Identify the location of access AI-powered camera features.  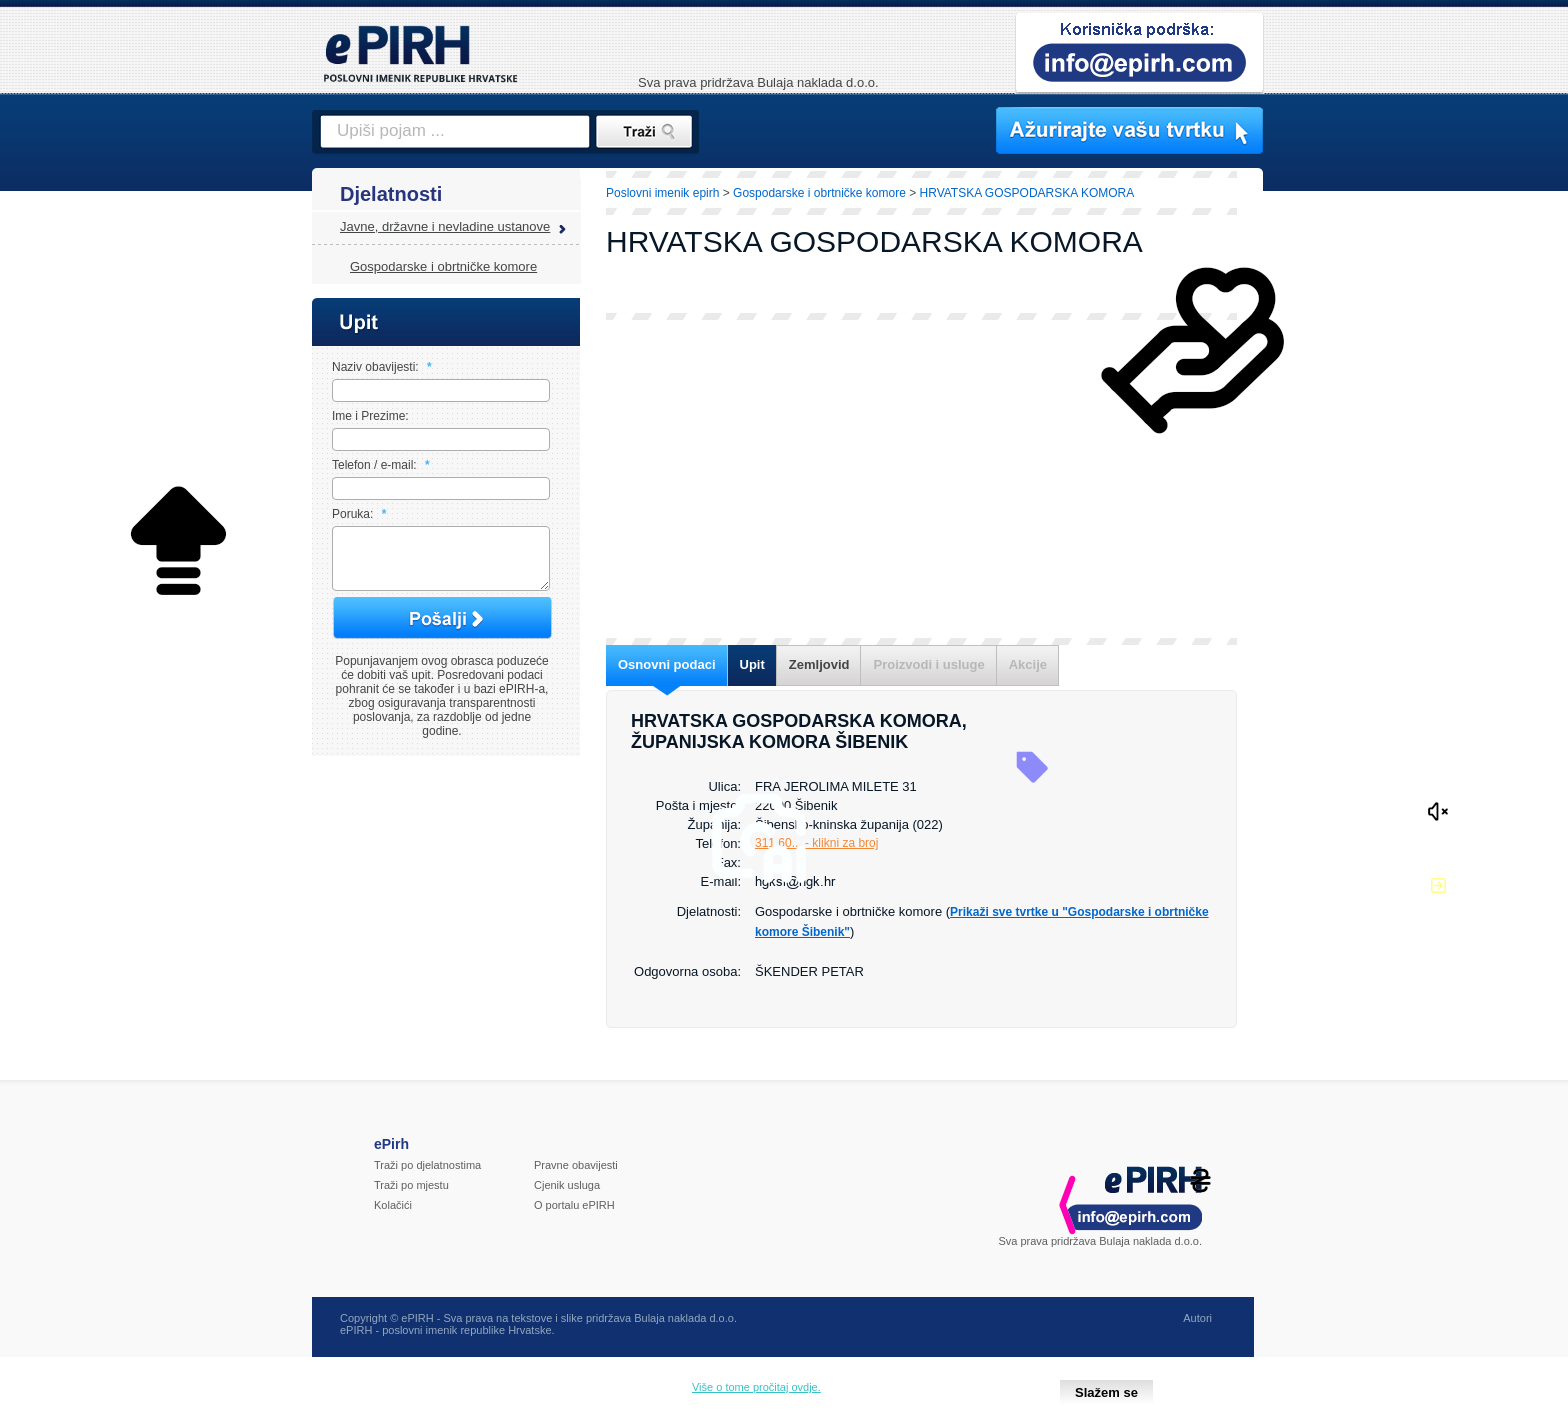
(759, 836).